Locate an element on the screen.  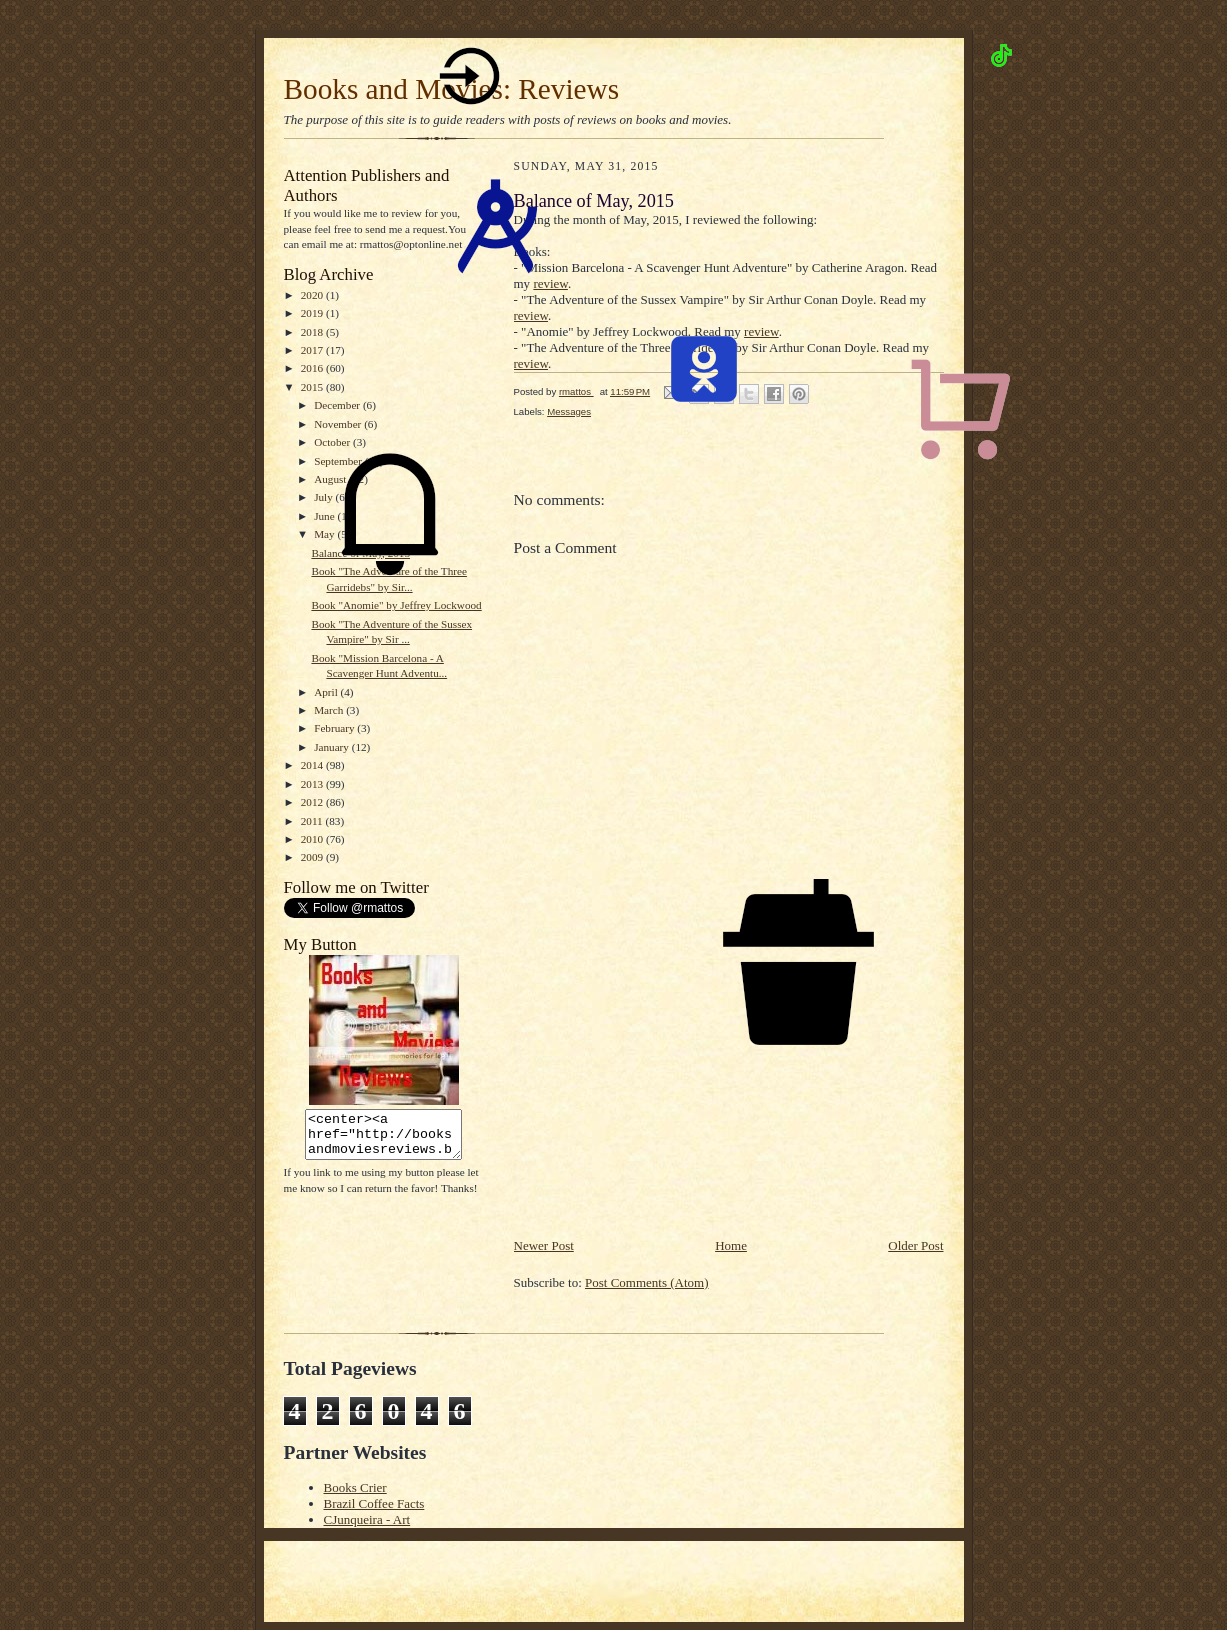
view notifications is located at coordinates (390, 510).